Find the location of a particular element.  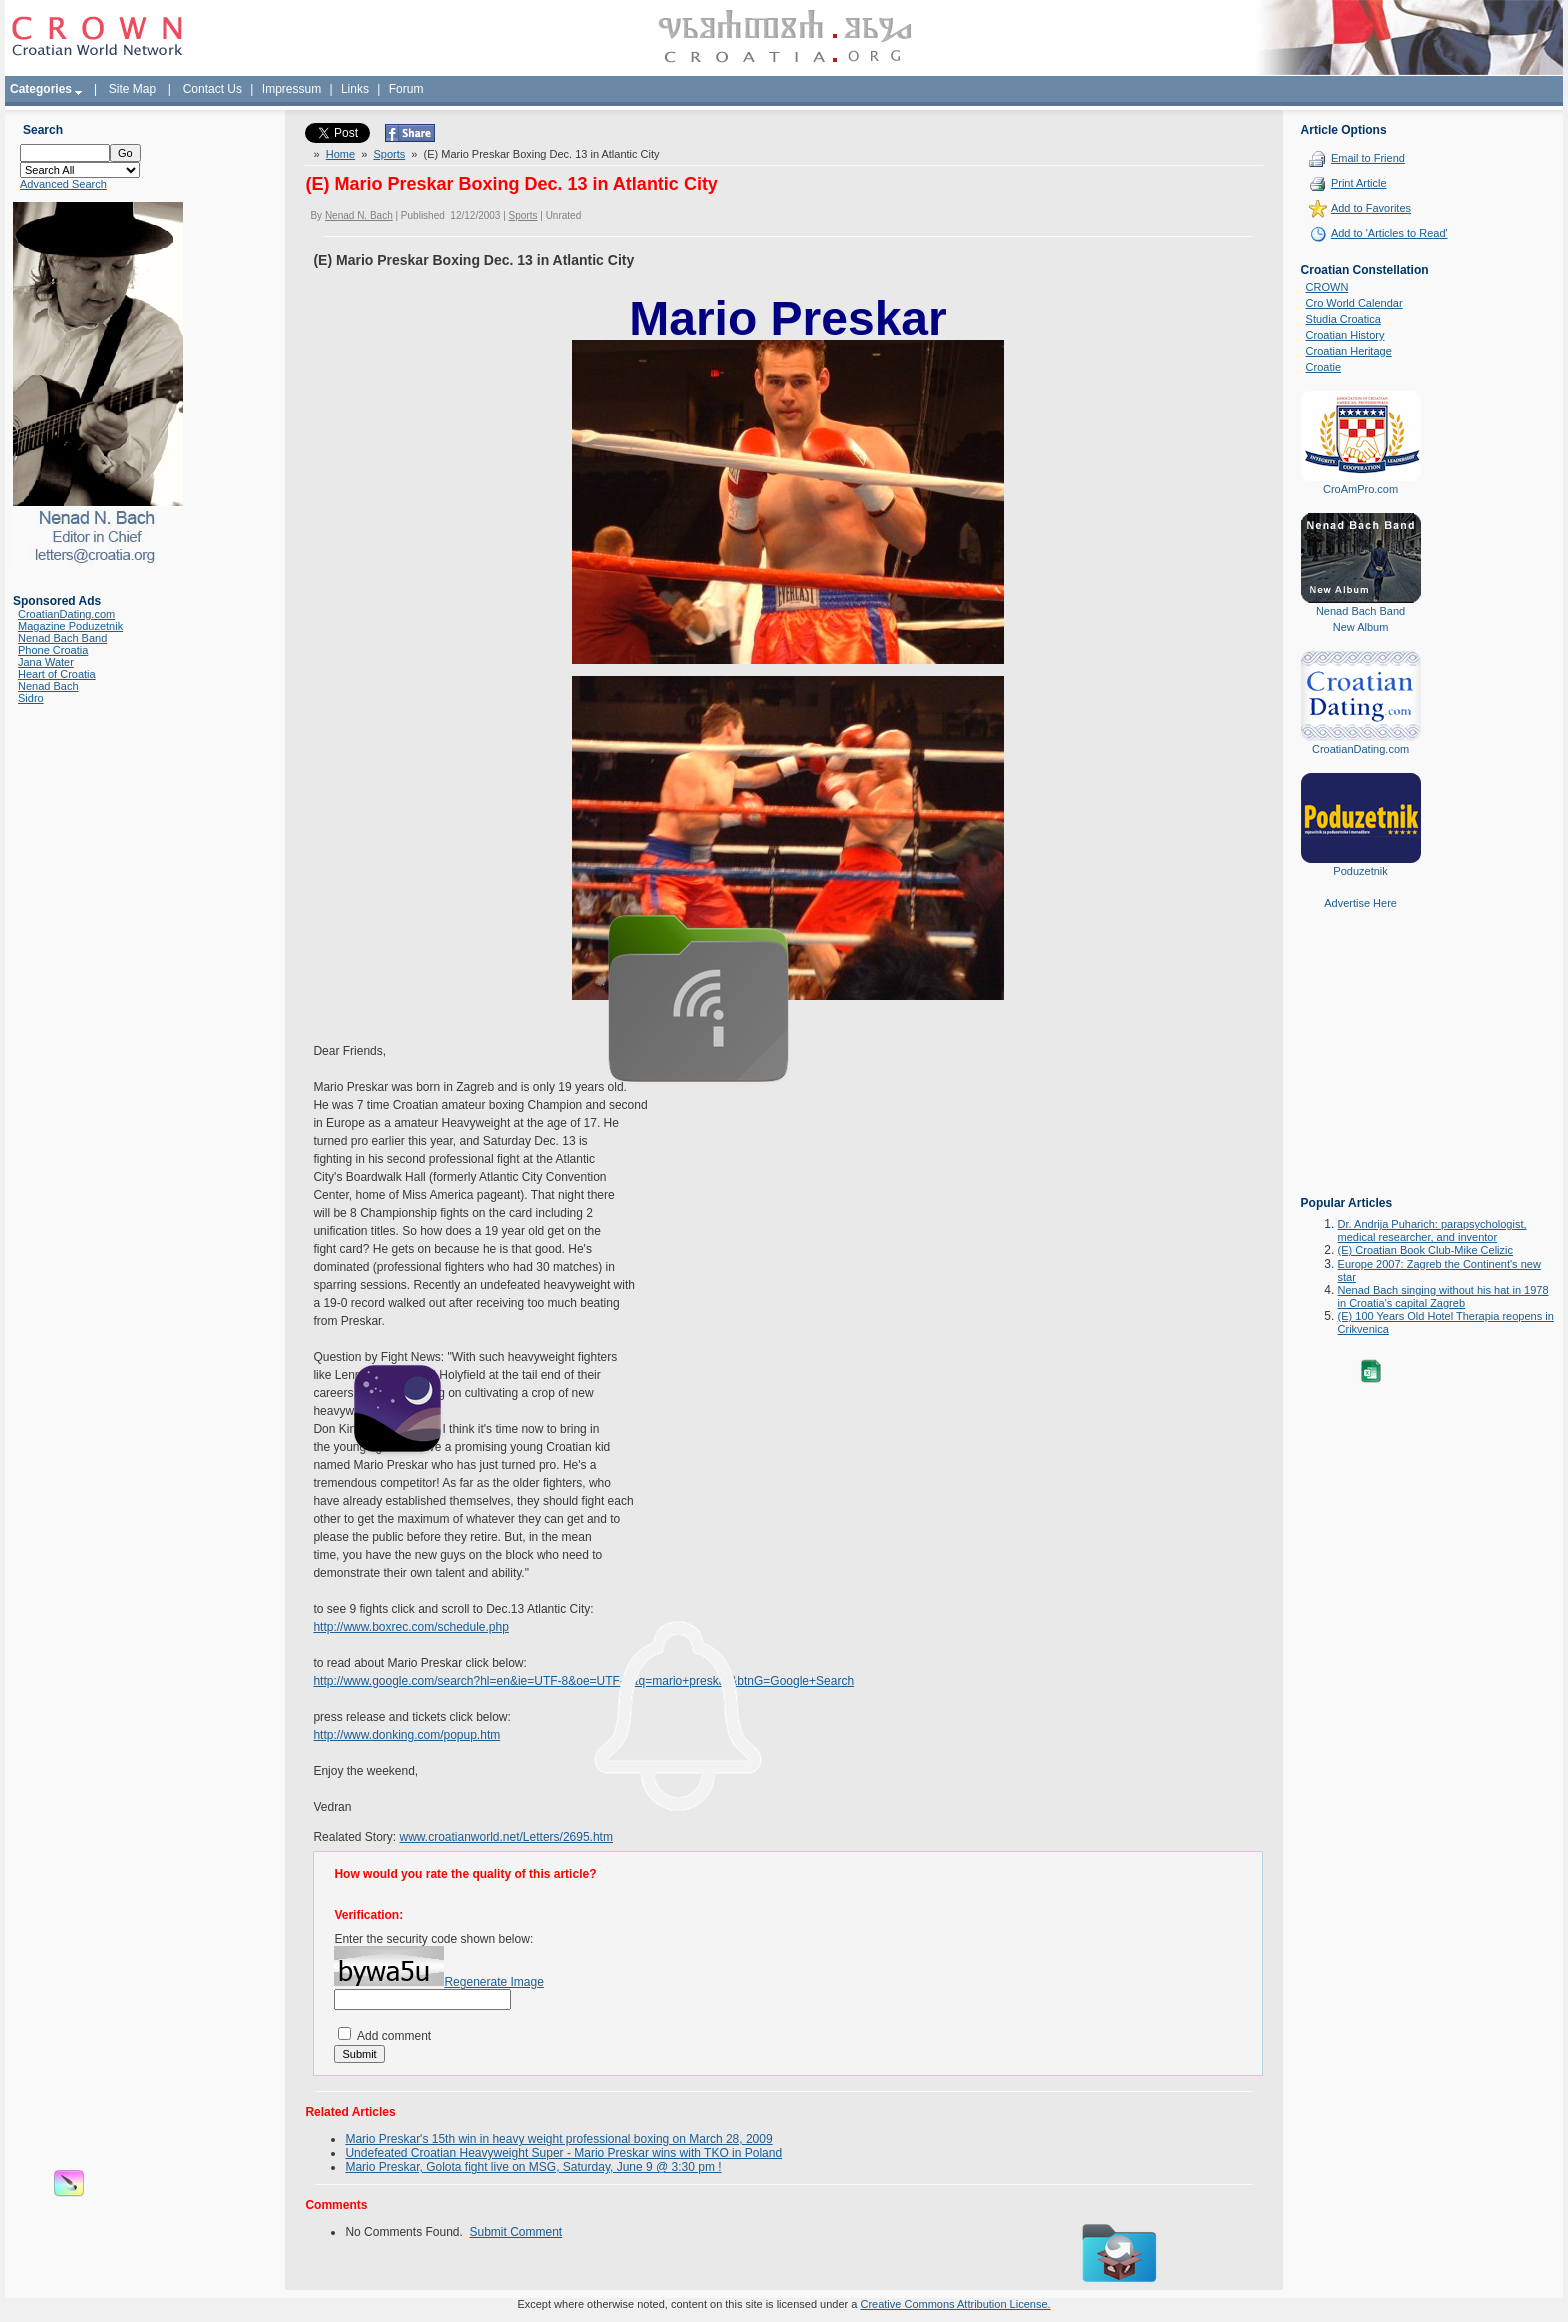

notifications are currently disabled is located at coordinates (678, 1716).